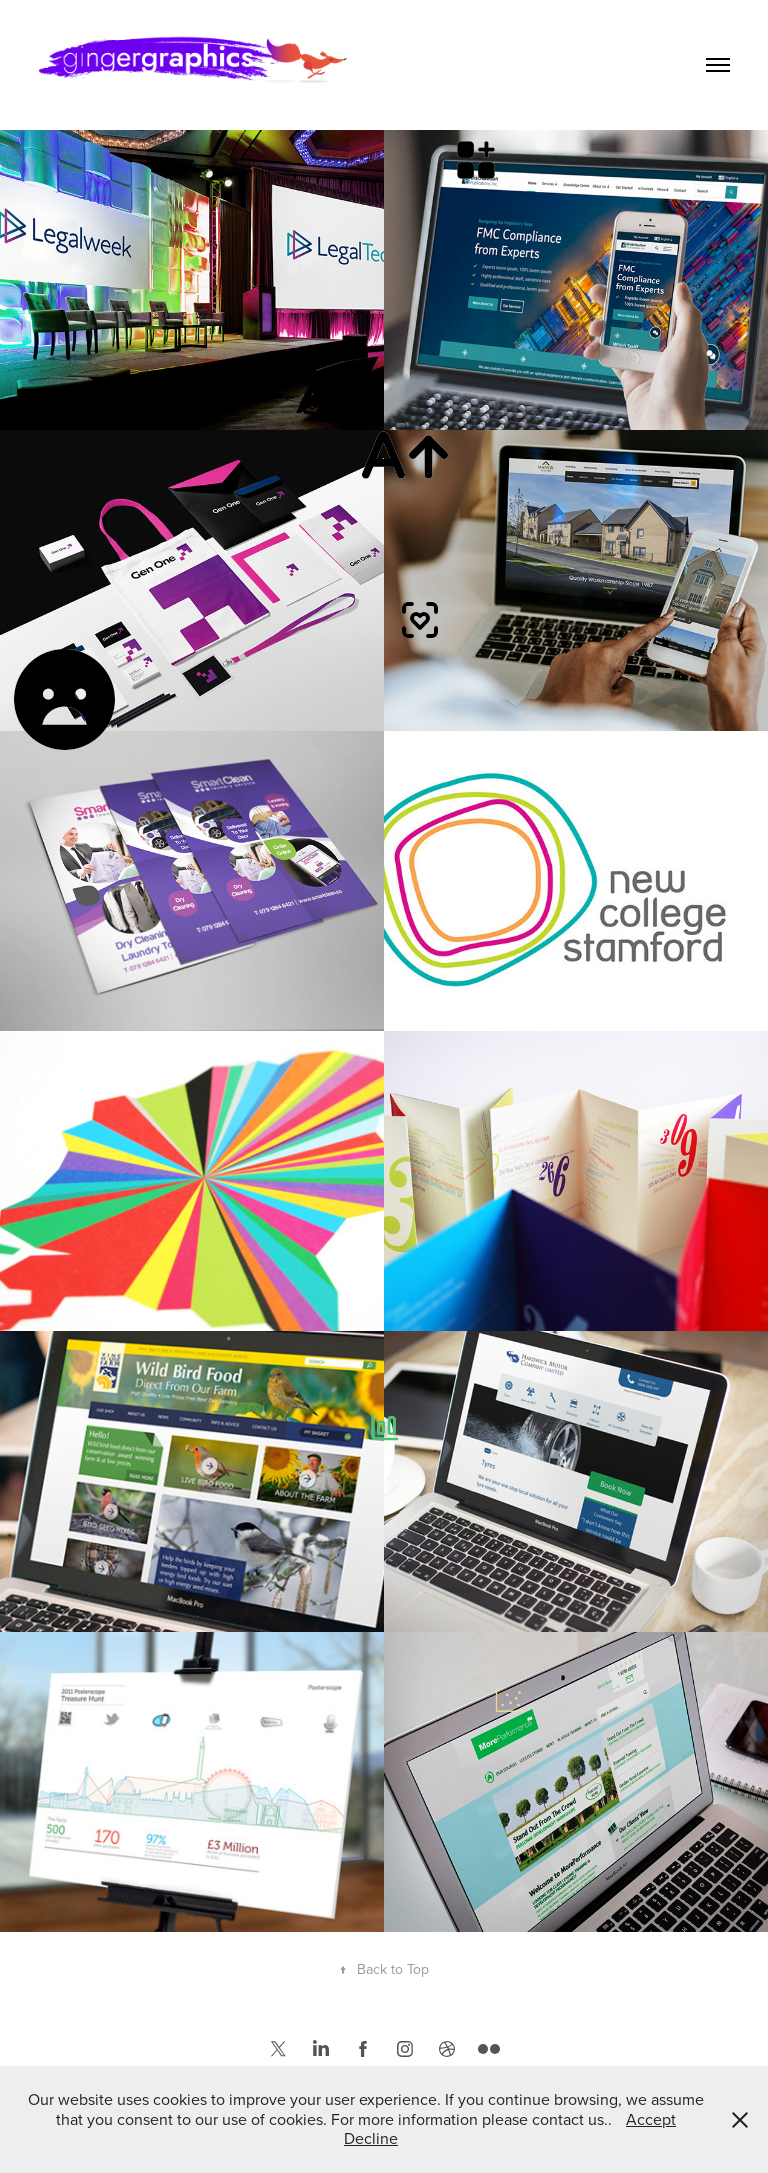 The width and height of the screenshot is (768, 2173). Describe the element at coordinates (385, 1427) in the screenshot. I see `view analytics or statistics dashboard` at that location.